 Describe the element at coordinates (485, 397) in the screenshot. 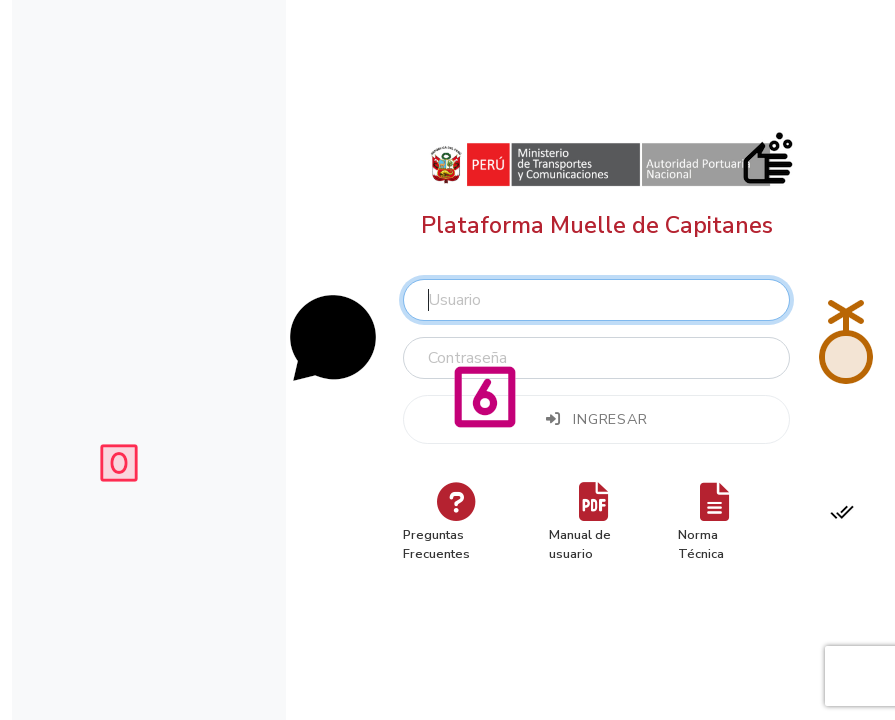

I see `select or input the number six` at that location.